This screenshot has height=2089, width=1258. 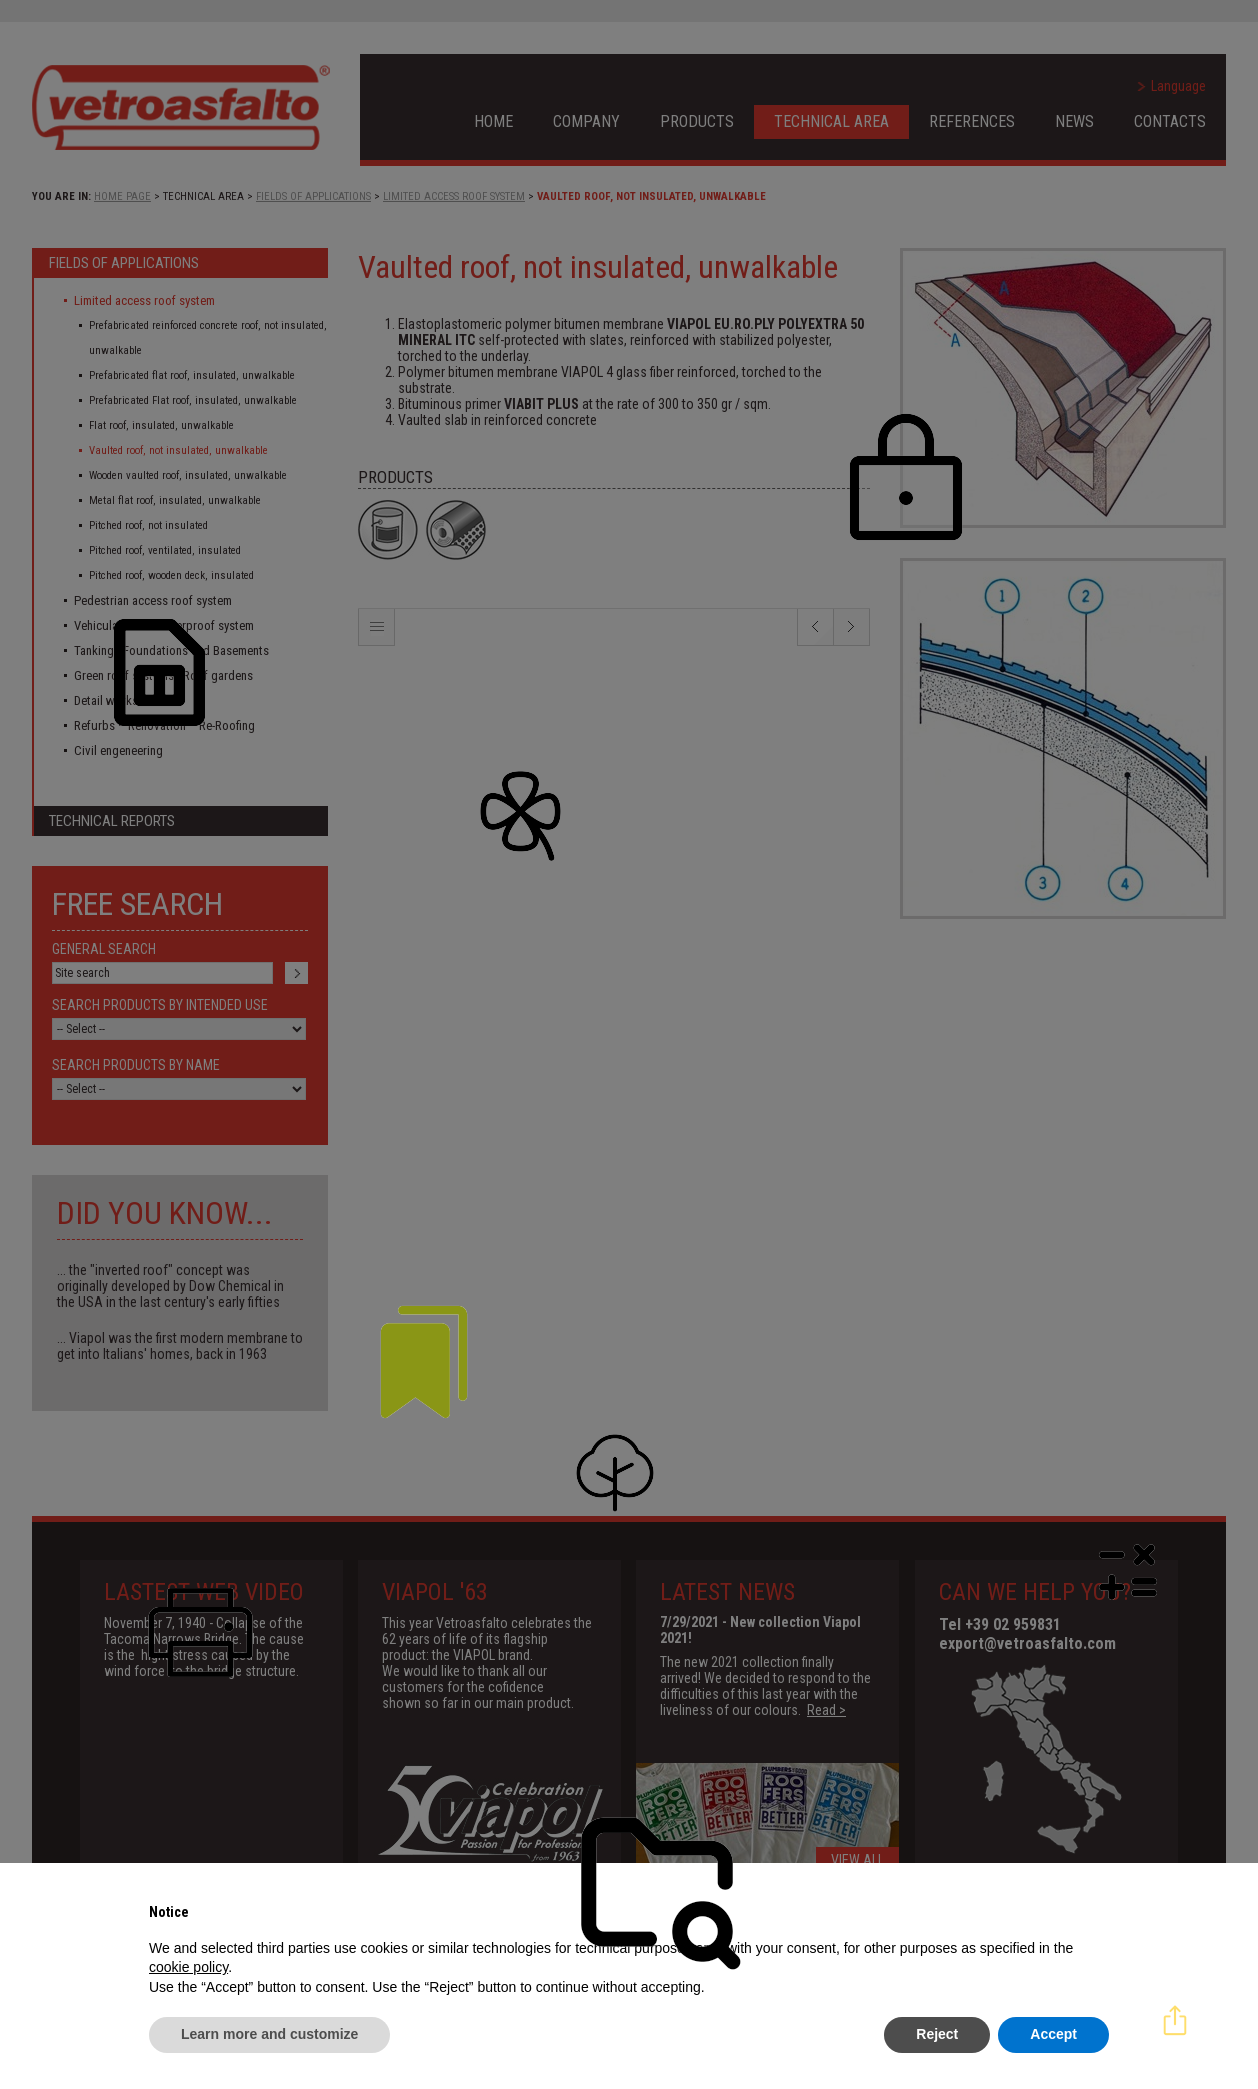 I want to click on search within a folder, so click(x=657, y=1886).